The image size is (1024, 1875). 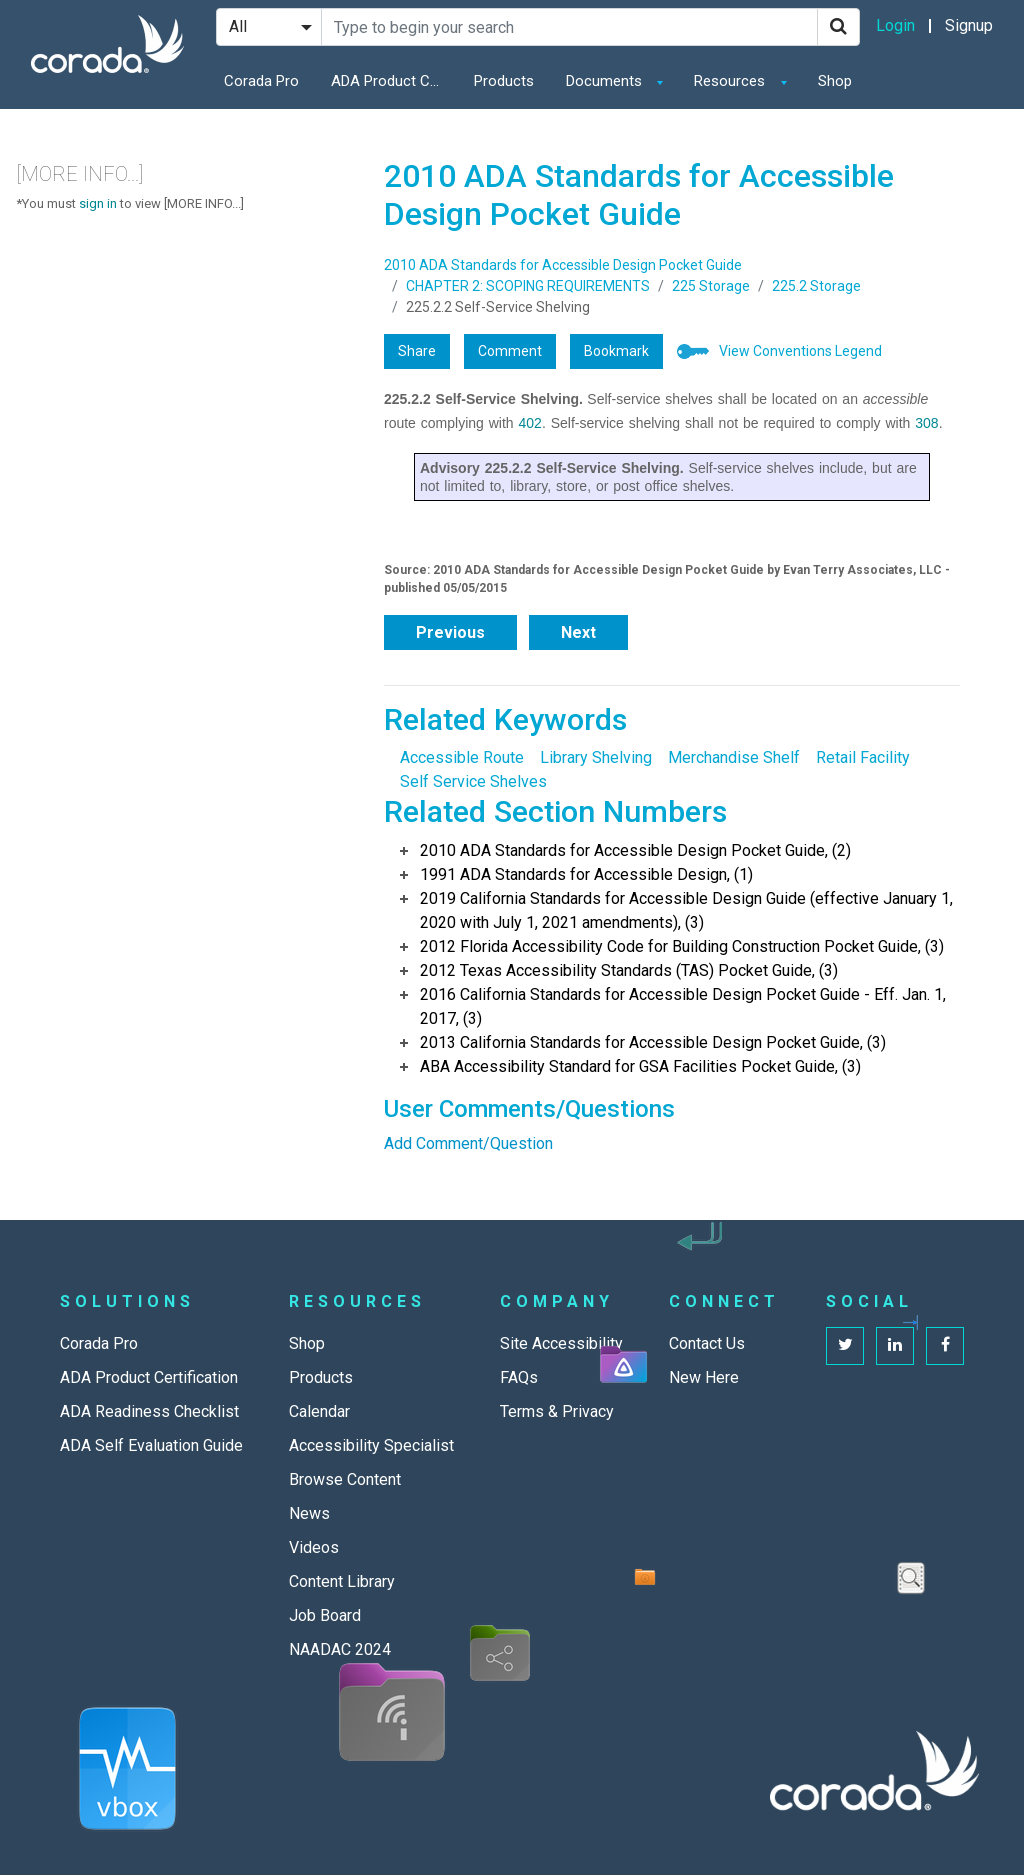 I want to click on access your downloads folder, so click(x=645, y=1577).